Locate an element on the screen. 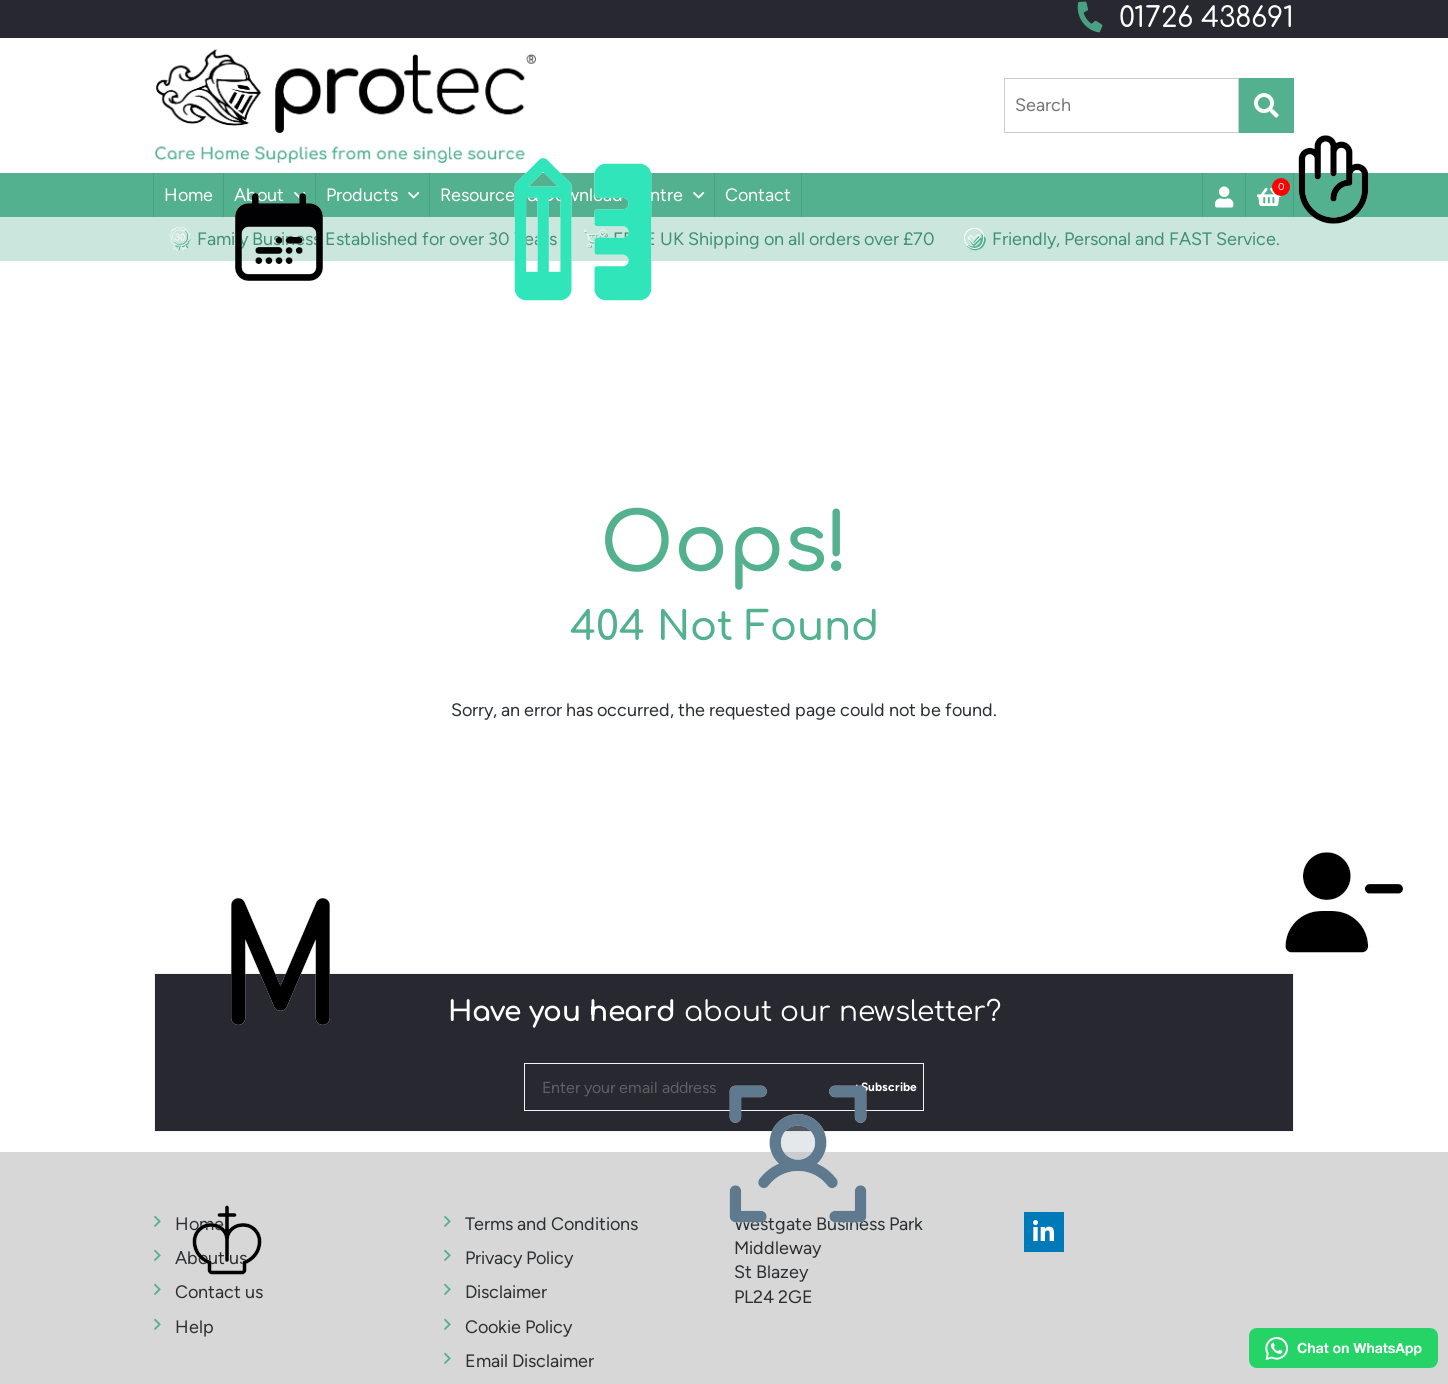 The width and height of the screenshot is (1448, 1384). indicates premium or royal status is located at coordinates (227, 1245).